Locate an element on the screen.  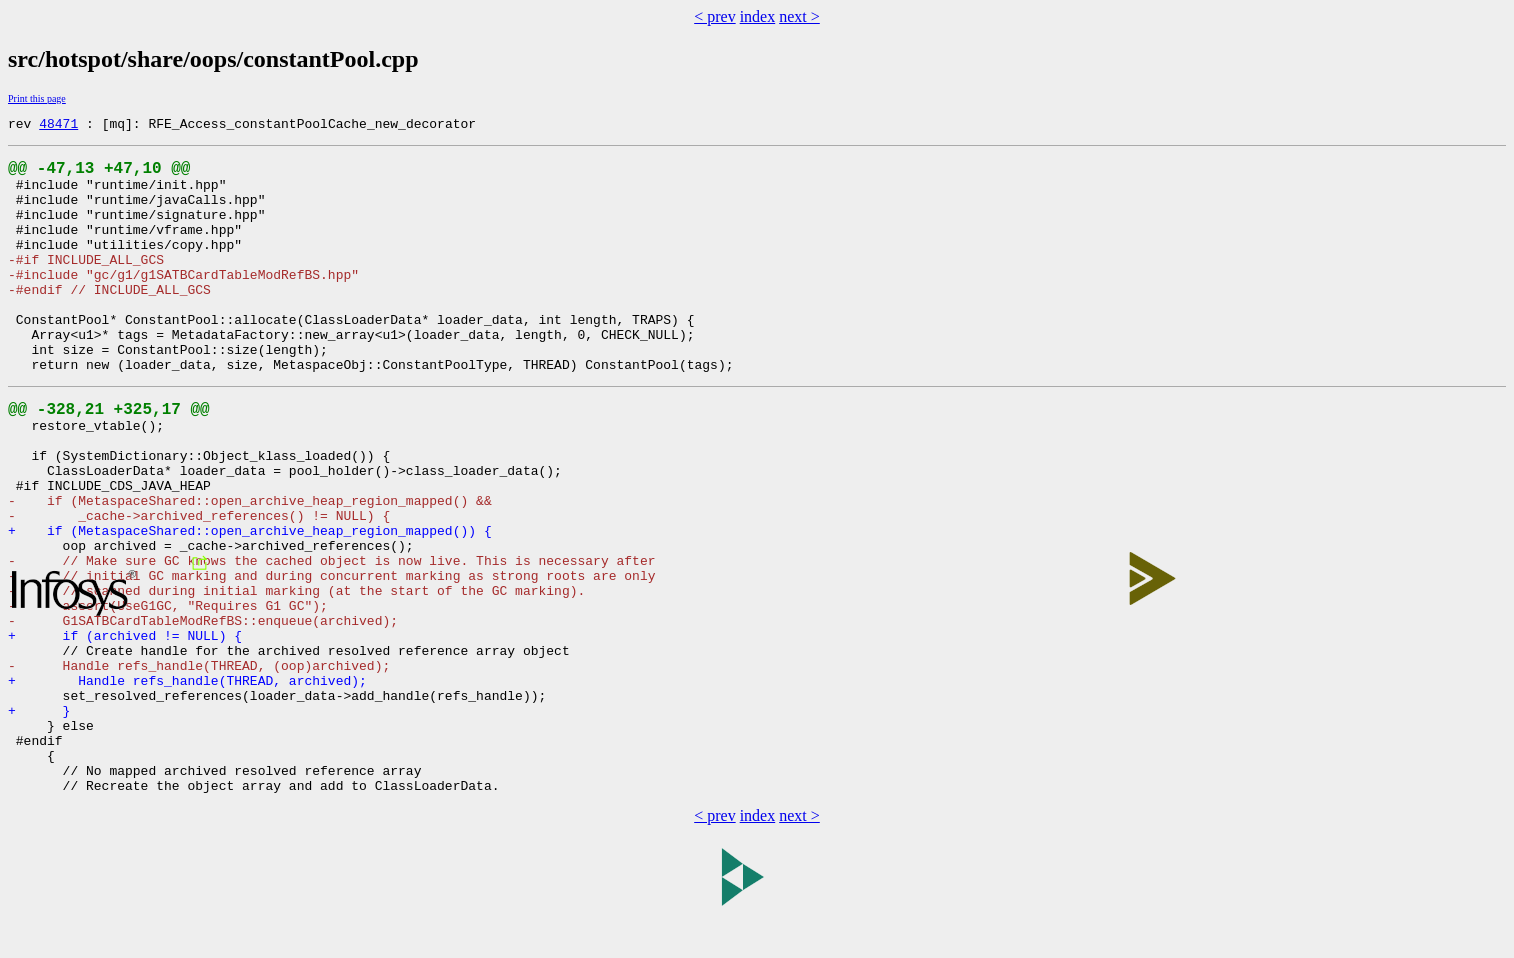
open the LibreTube app is located at coordinates (1152, 578).